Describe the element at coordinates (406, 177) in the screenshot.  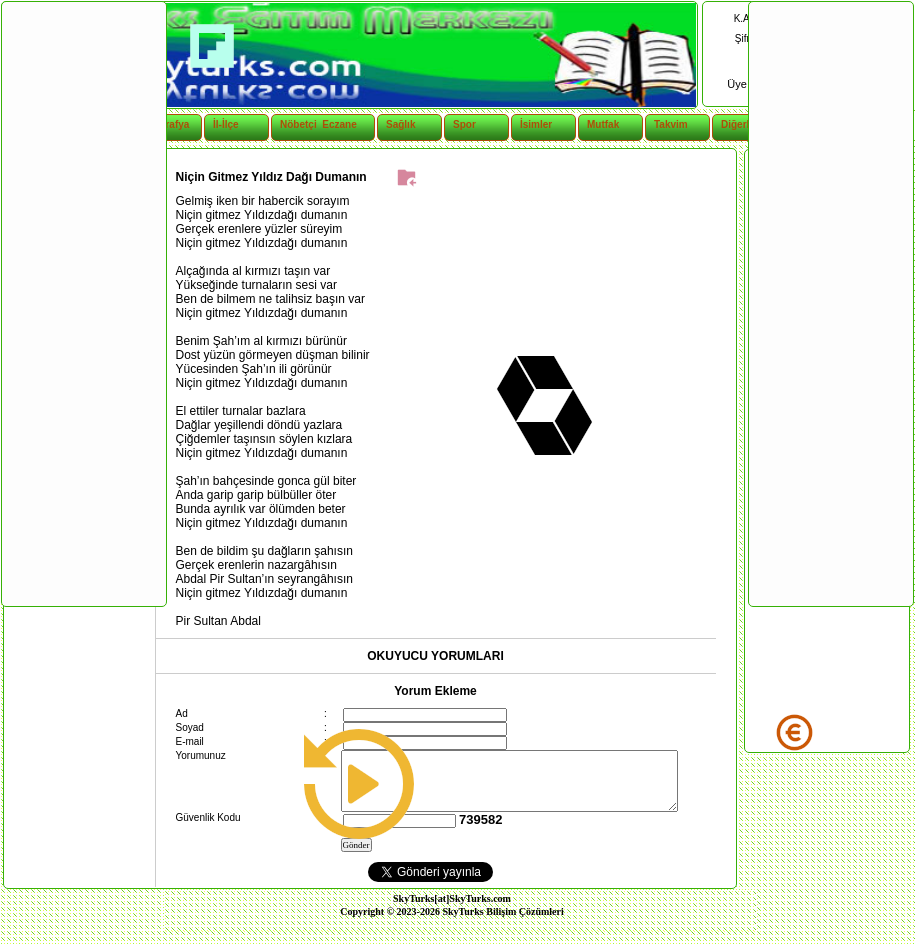
I see `view received files or downloads` at that location.